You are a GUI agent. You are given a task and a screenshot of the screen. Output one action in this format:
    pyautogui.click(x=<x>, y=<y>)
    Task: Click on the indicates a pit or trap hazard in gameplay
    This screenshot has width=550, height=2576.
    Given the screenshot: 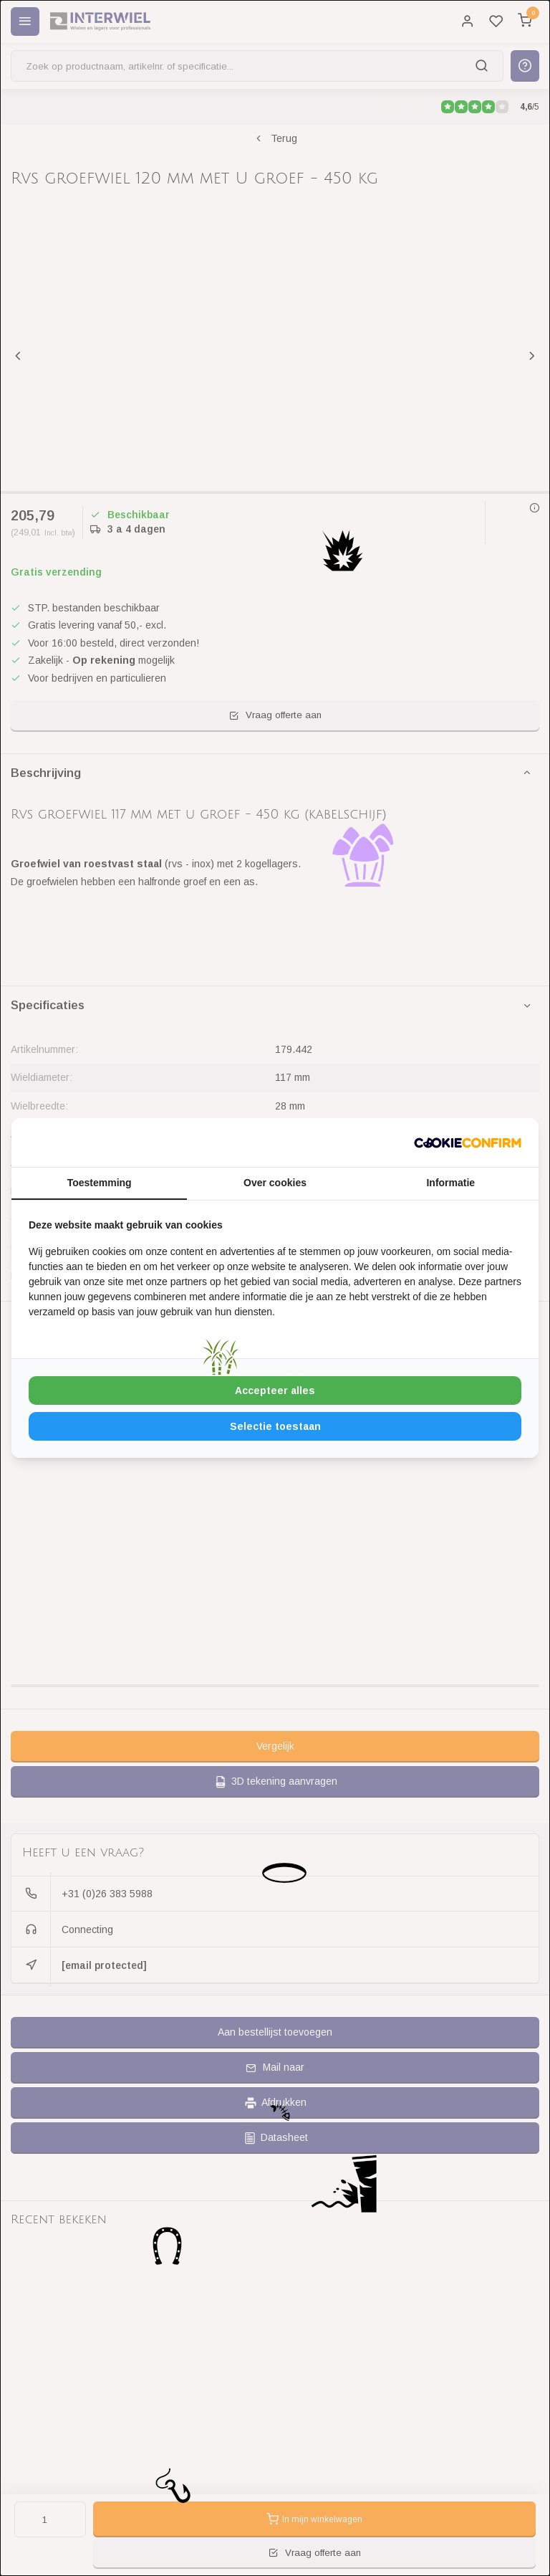 What is the action you would take?
    pyautogui.click(x=284, y=1873)
    